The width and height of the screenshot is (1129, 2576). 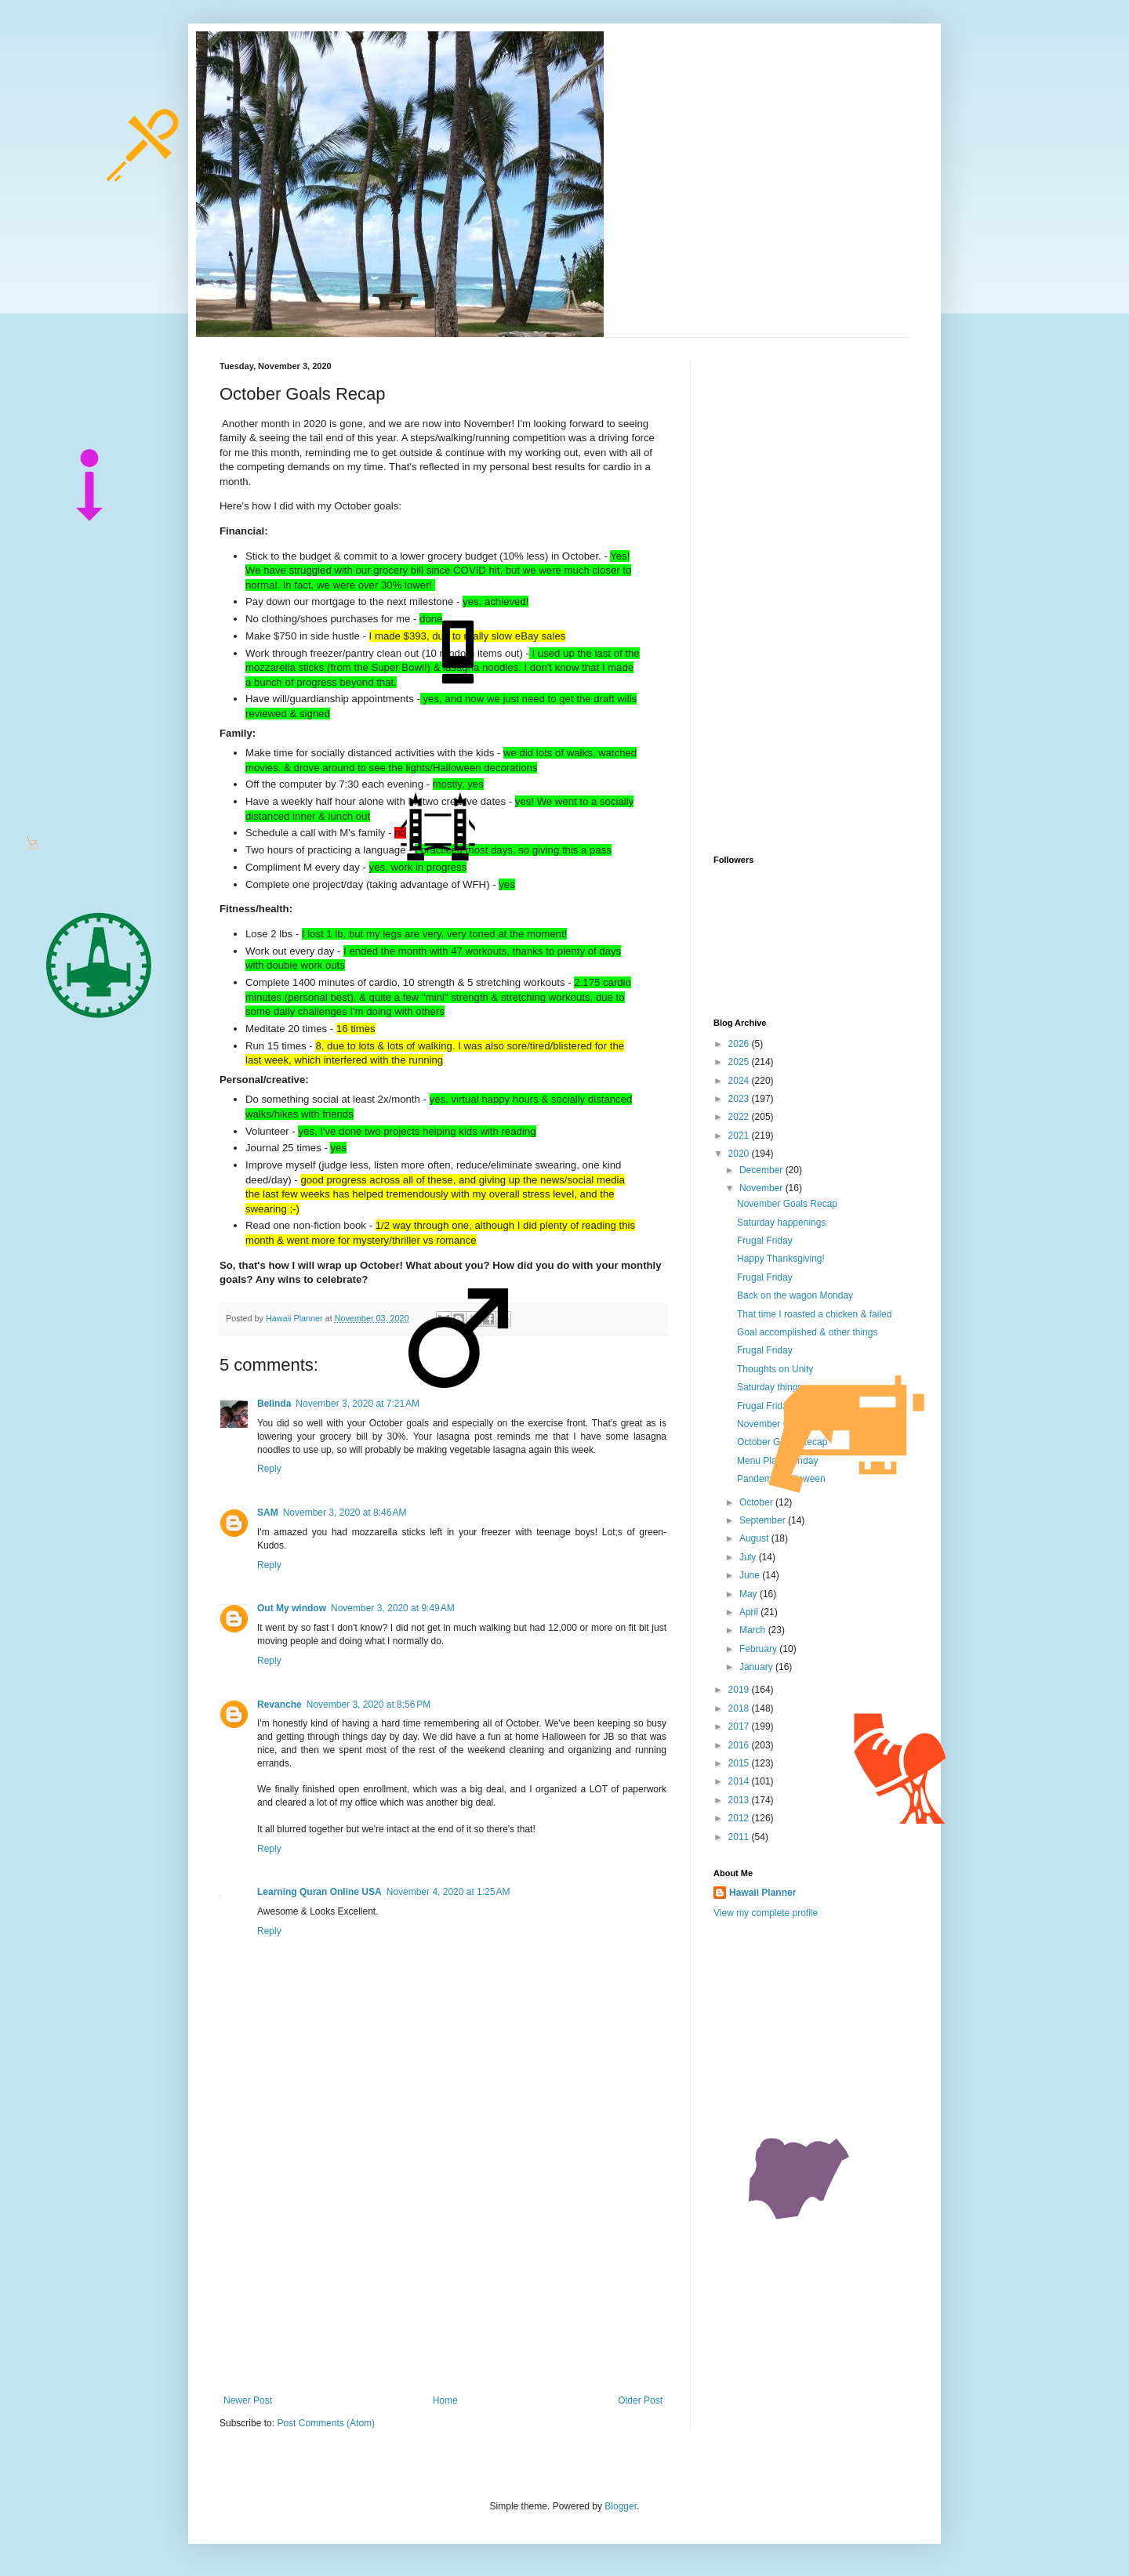 What do you see at coordinates (99, 966) in the screenshot?
I see `target lock or tracking indicator` at bounding box center [99, 966].